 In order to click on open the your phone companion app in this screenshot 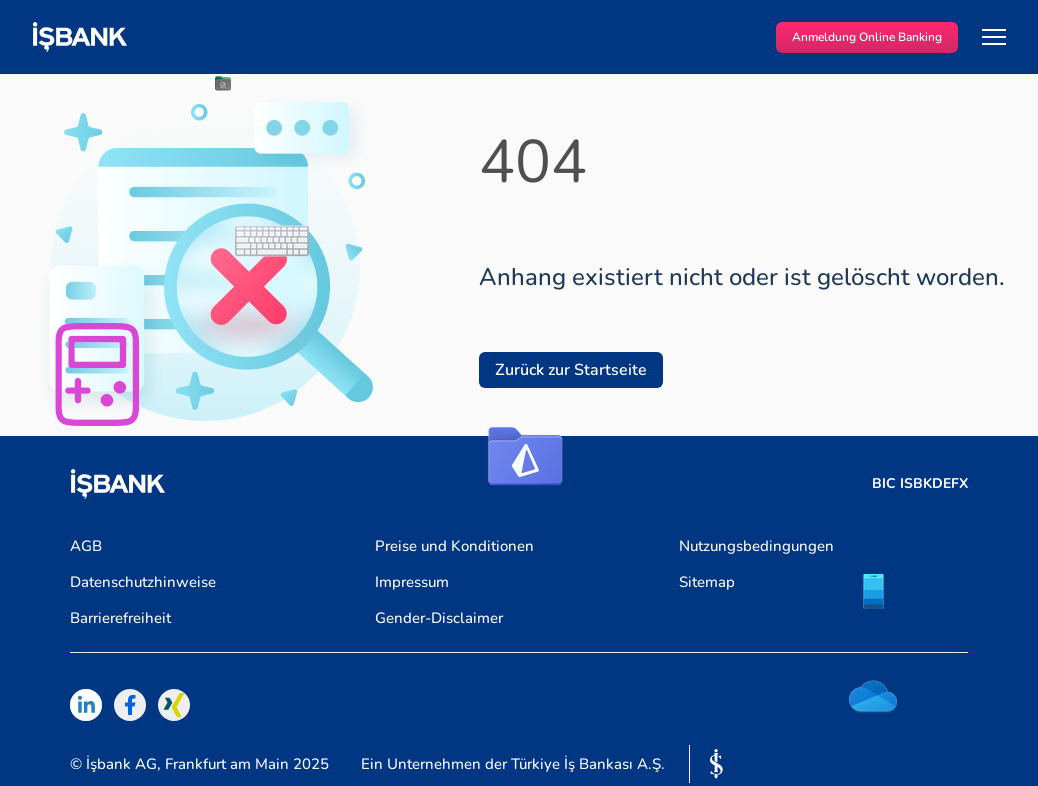, I will do `click(873, 591)`.